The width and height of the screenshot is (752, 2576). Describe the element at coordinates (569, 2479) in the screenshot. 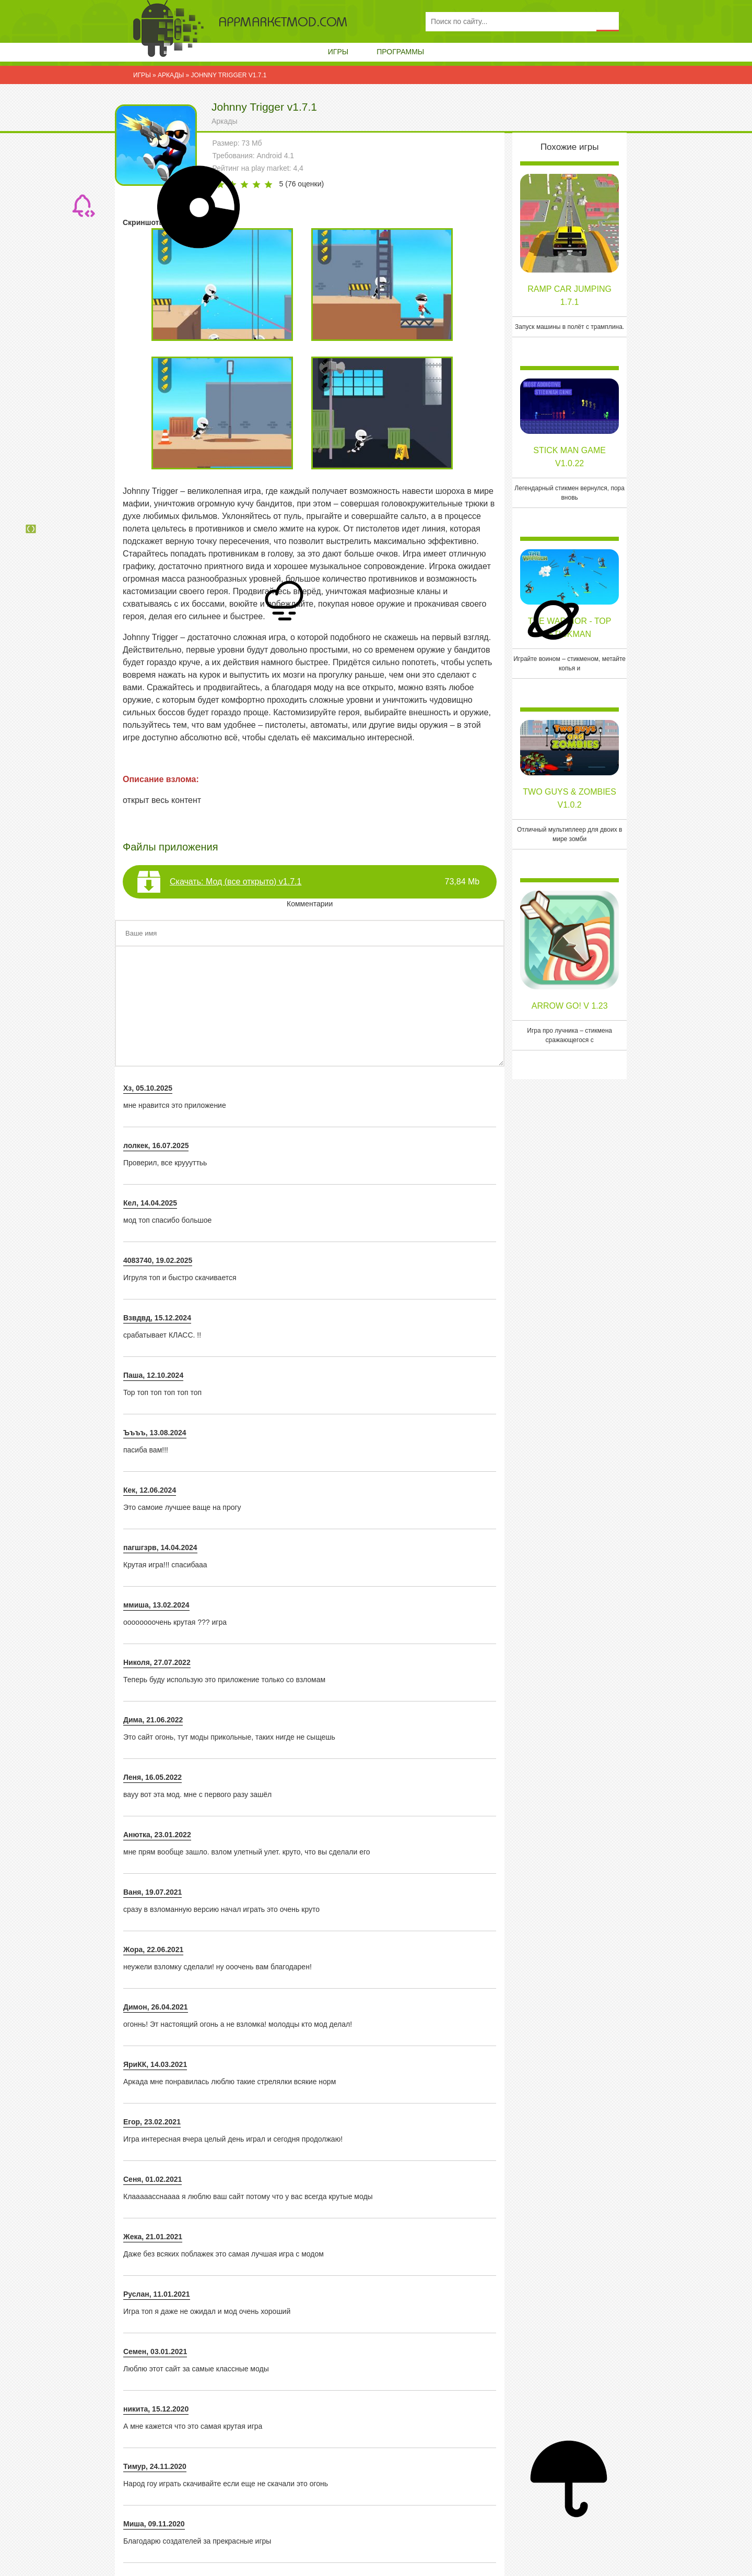

I see `view weather protection or rain forecast` at that location.